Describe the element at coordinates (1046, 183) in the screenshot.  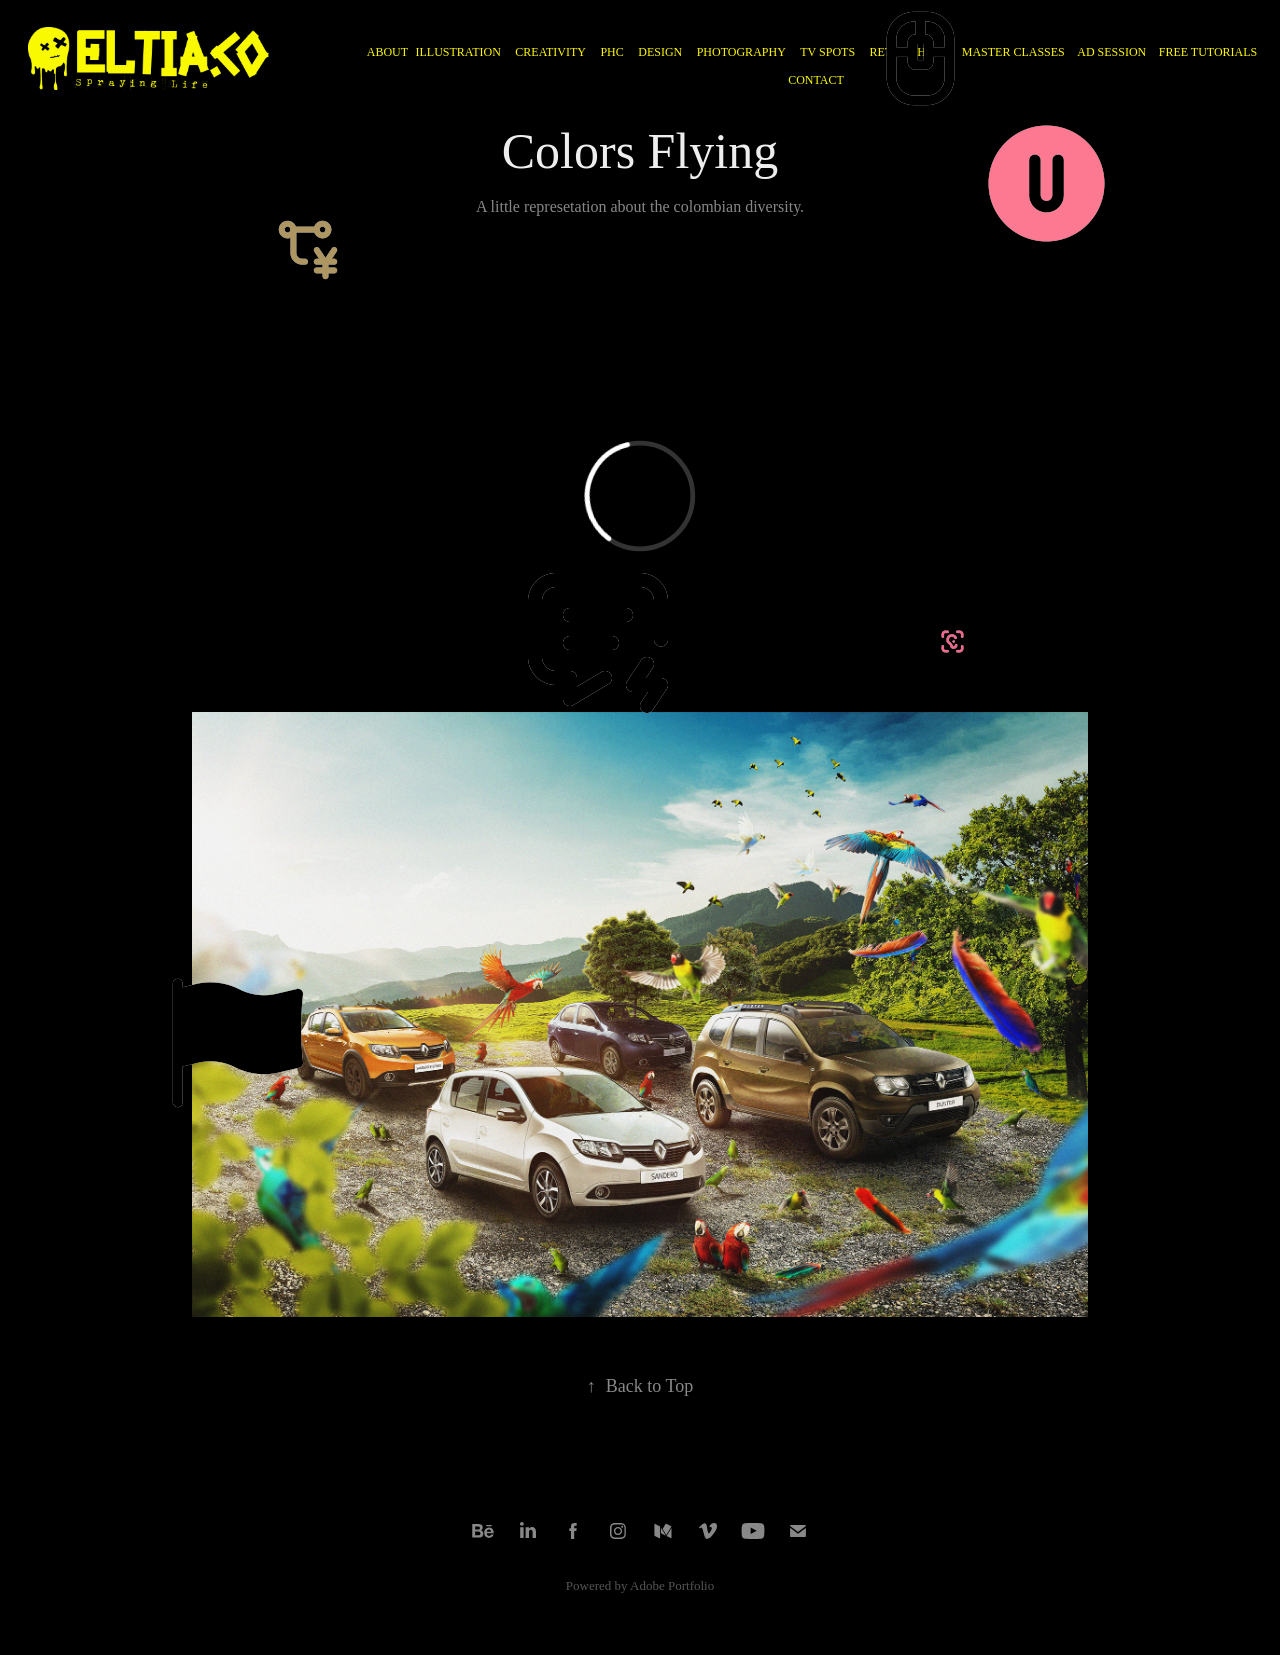
I see `indicates an unread item or status` at that location.